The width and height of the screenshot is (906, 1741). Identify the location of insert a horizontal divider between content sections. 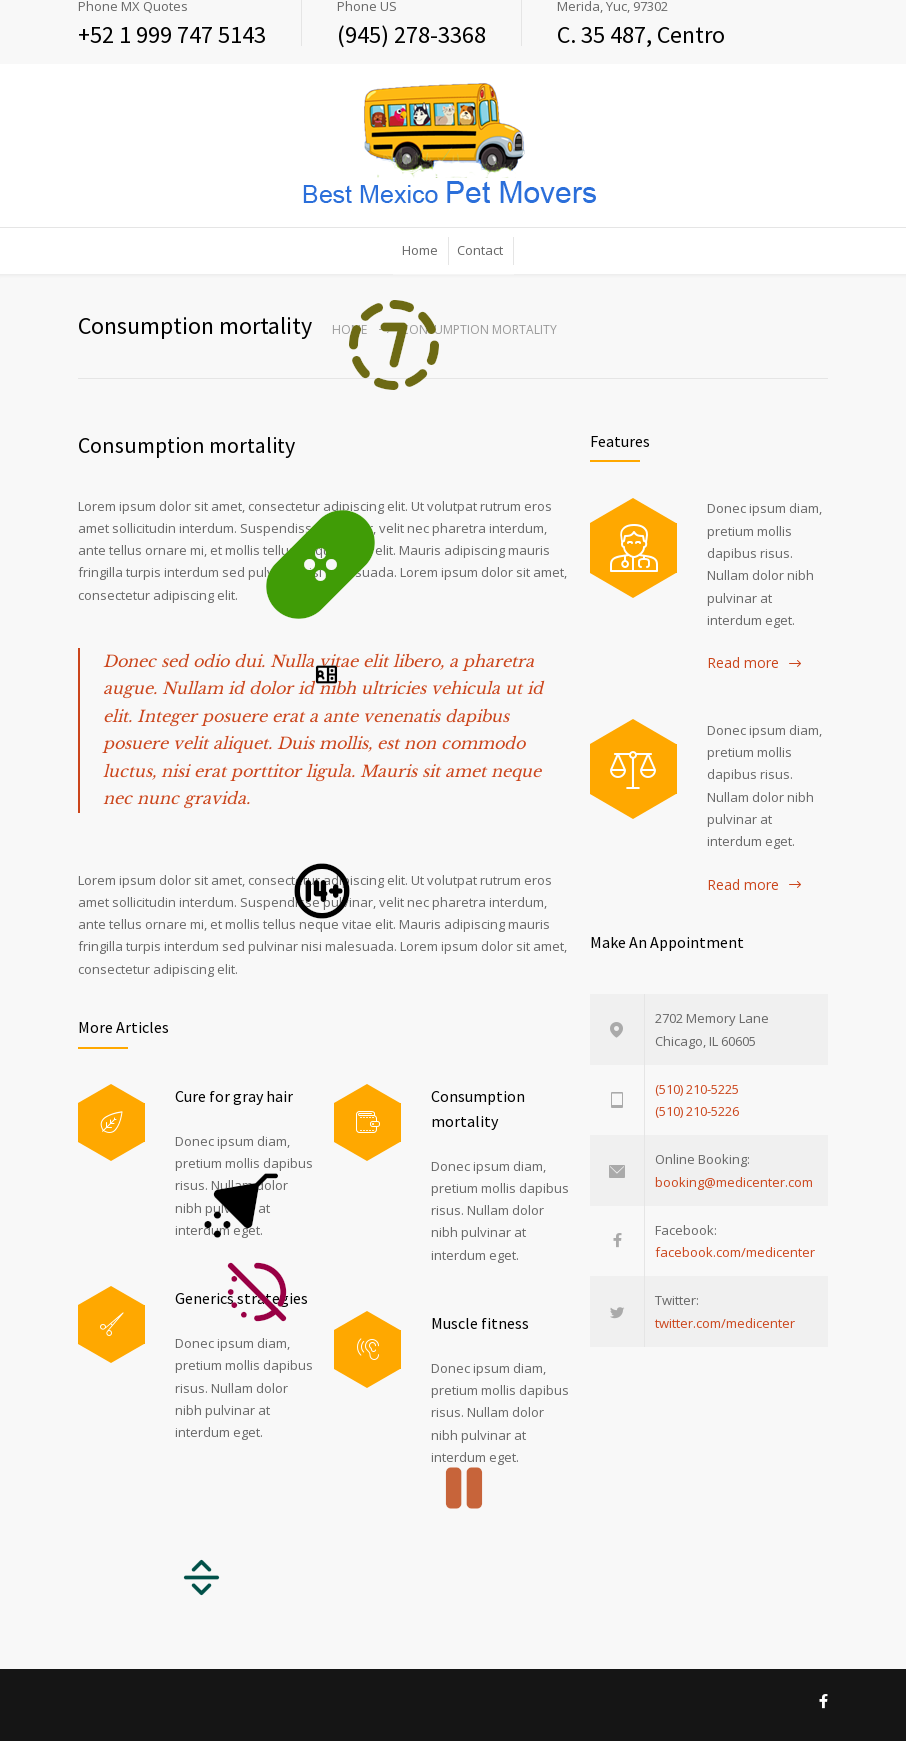
(201, 1577).